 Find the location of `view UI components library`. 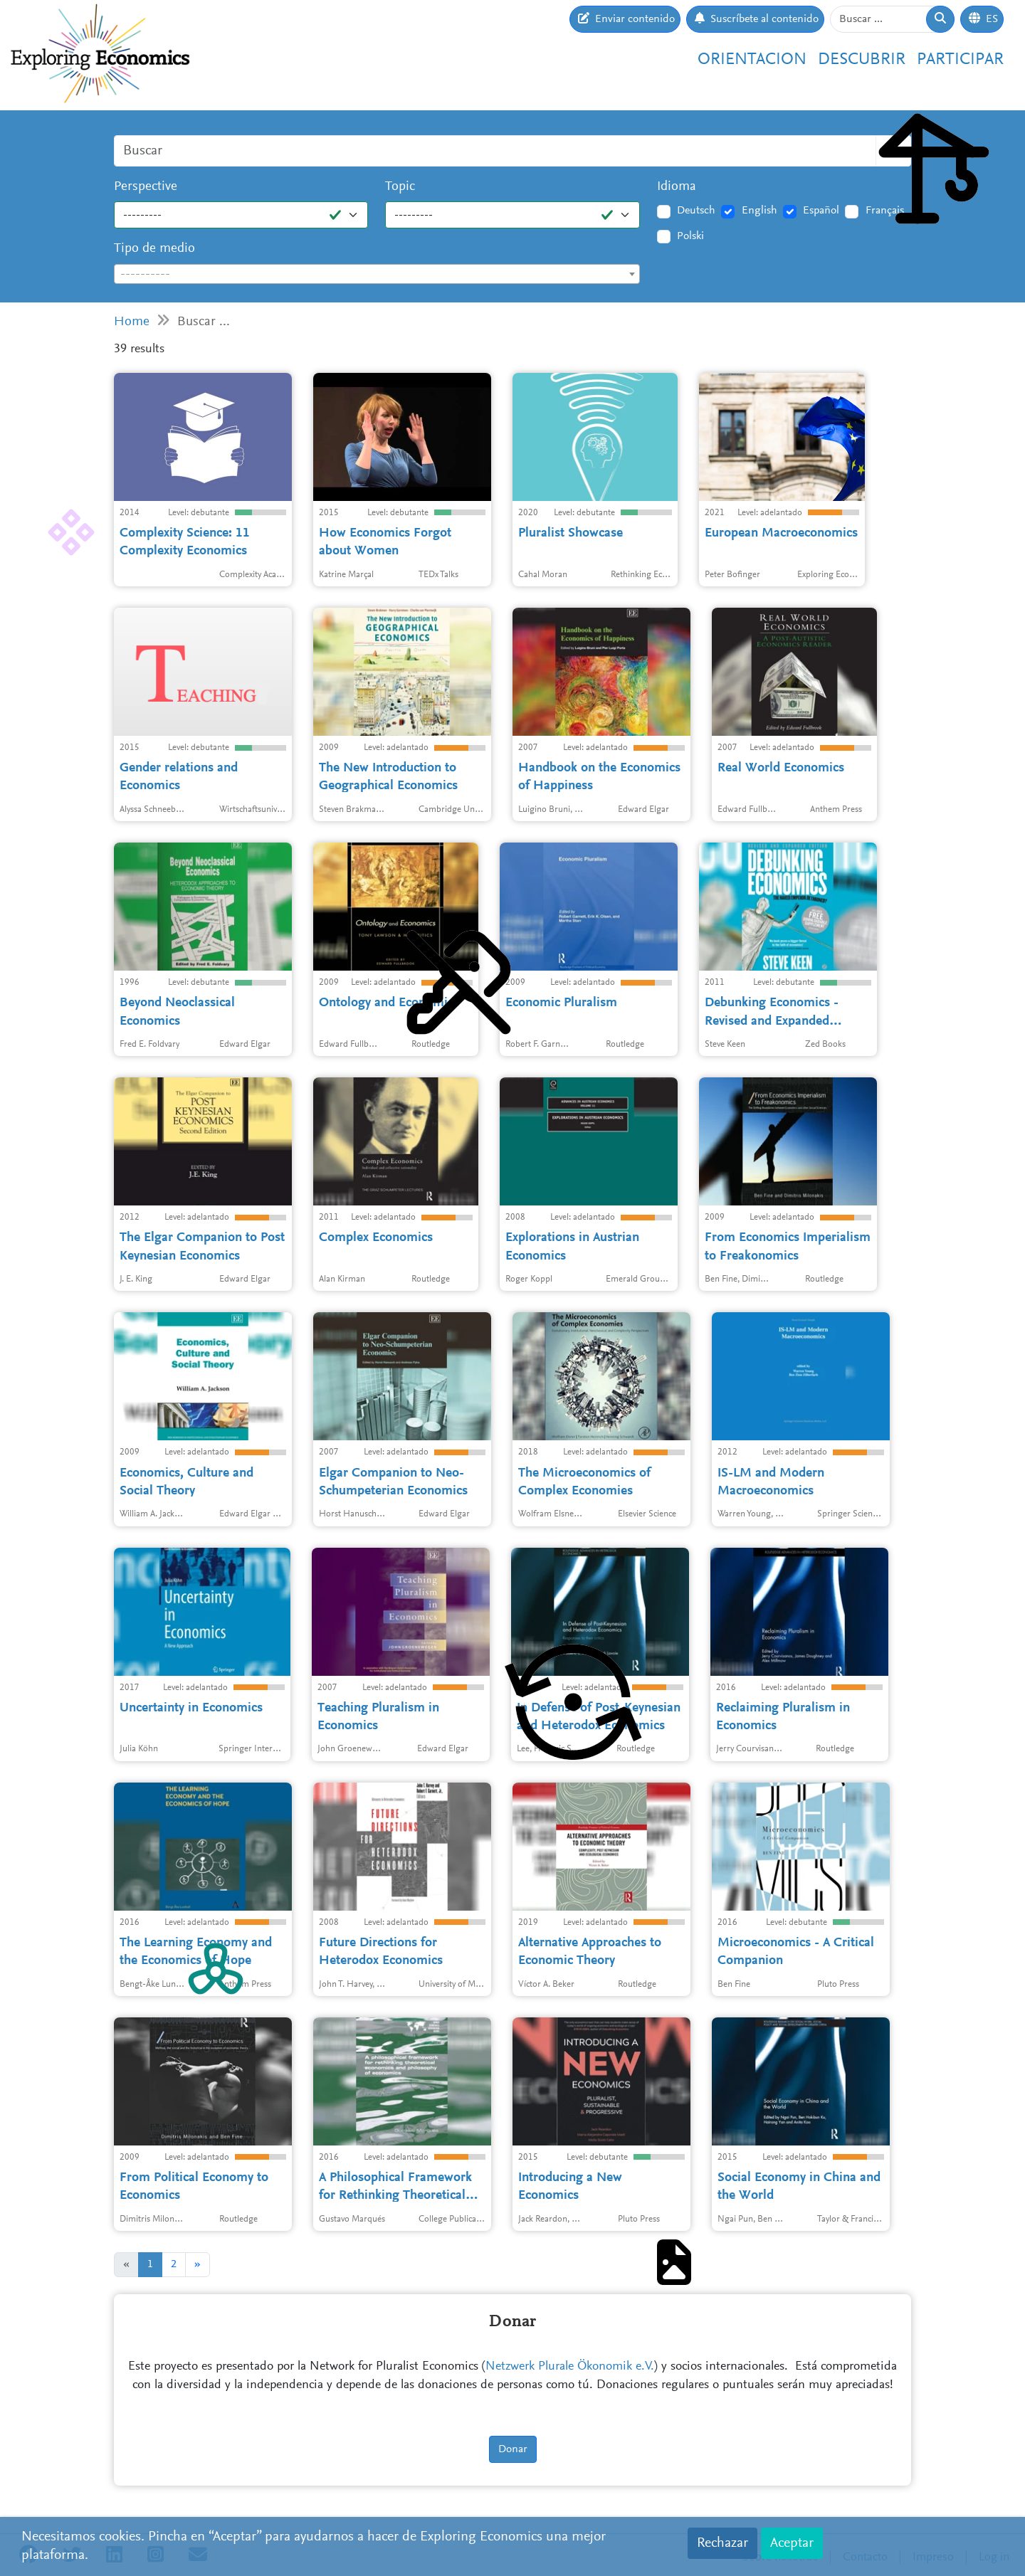

view UI components library is located at coordinates (71, 532).